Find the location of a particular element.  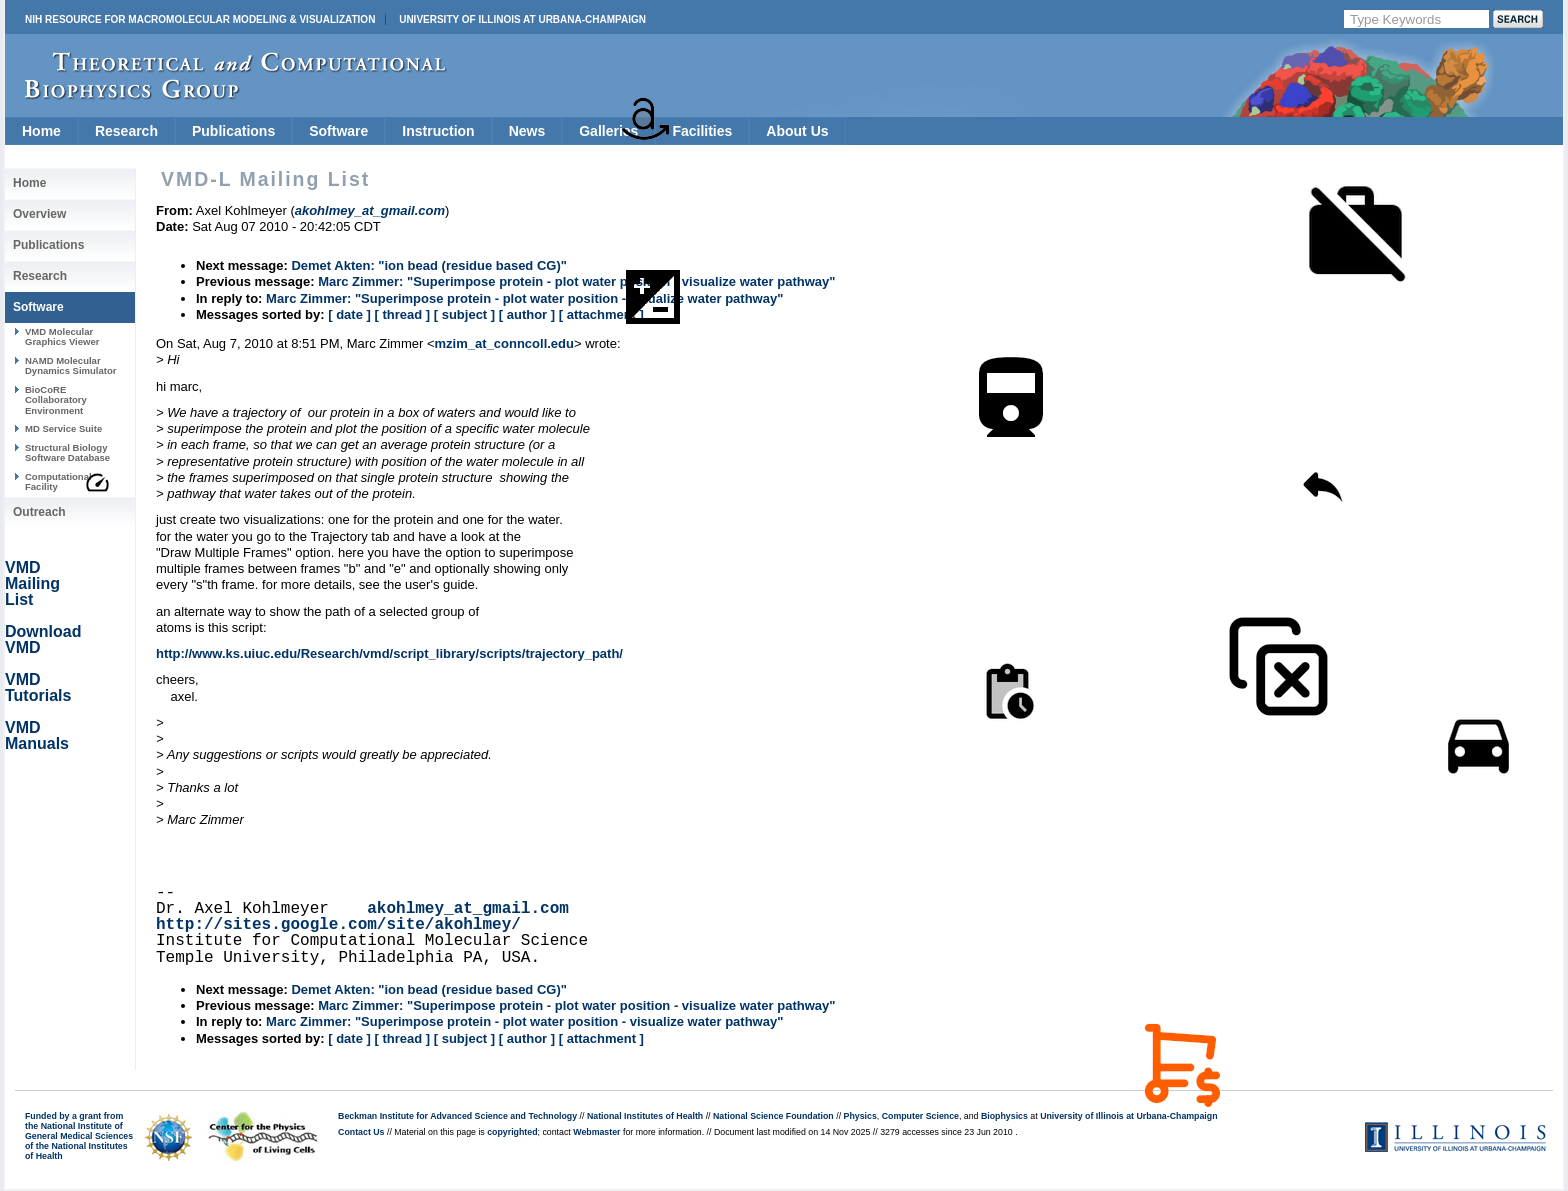

open the Amazon app or website is located at coordinates (644, 118).